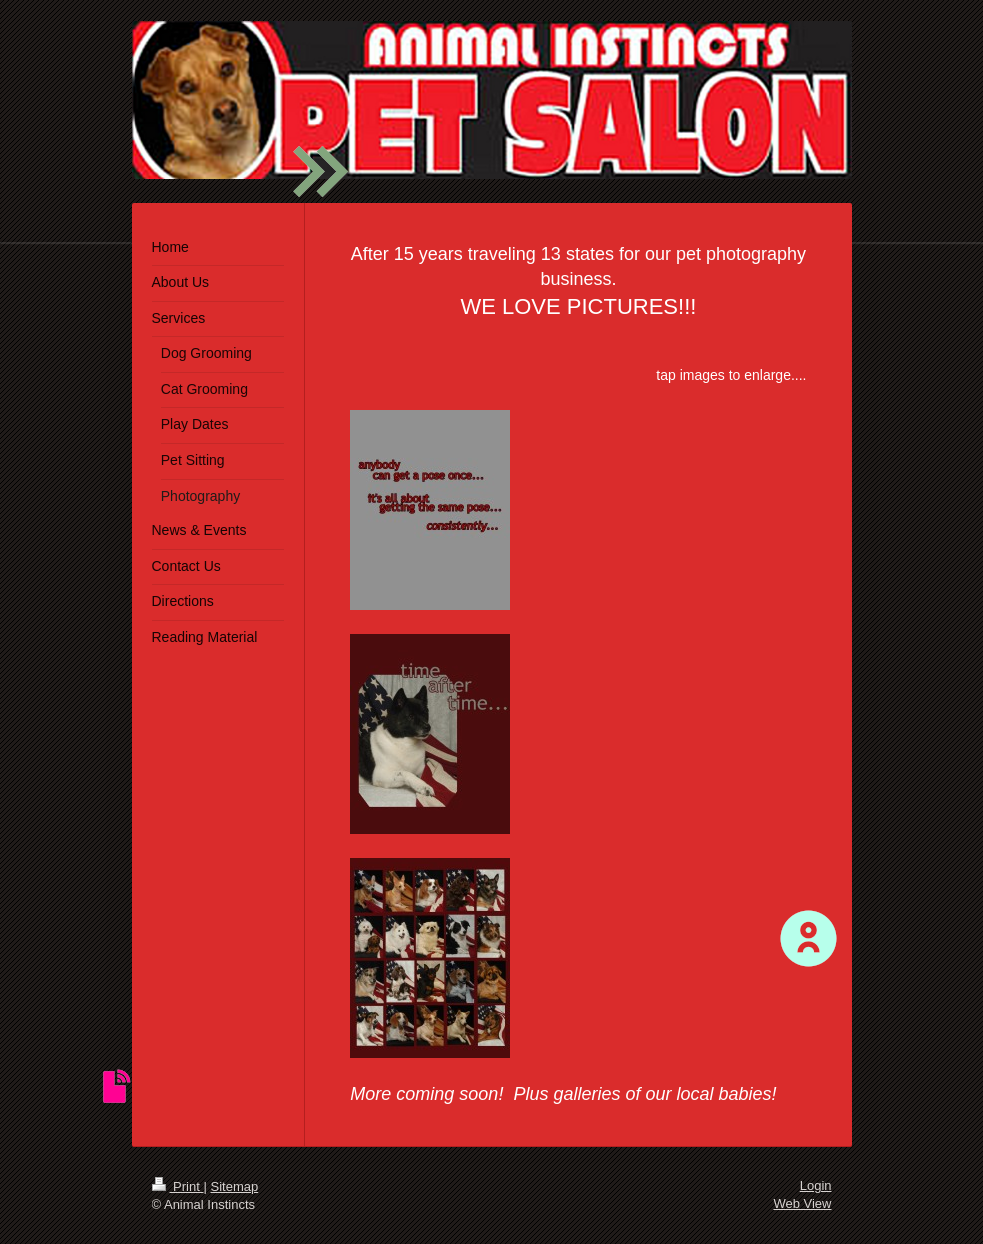 The image size is (983, 1244). Describe the element at coordinates (808, 938) in the screenshot. I see `access your account or profile` at that location.